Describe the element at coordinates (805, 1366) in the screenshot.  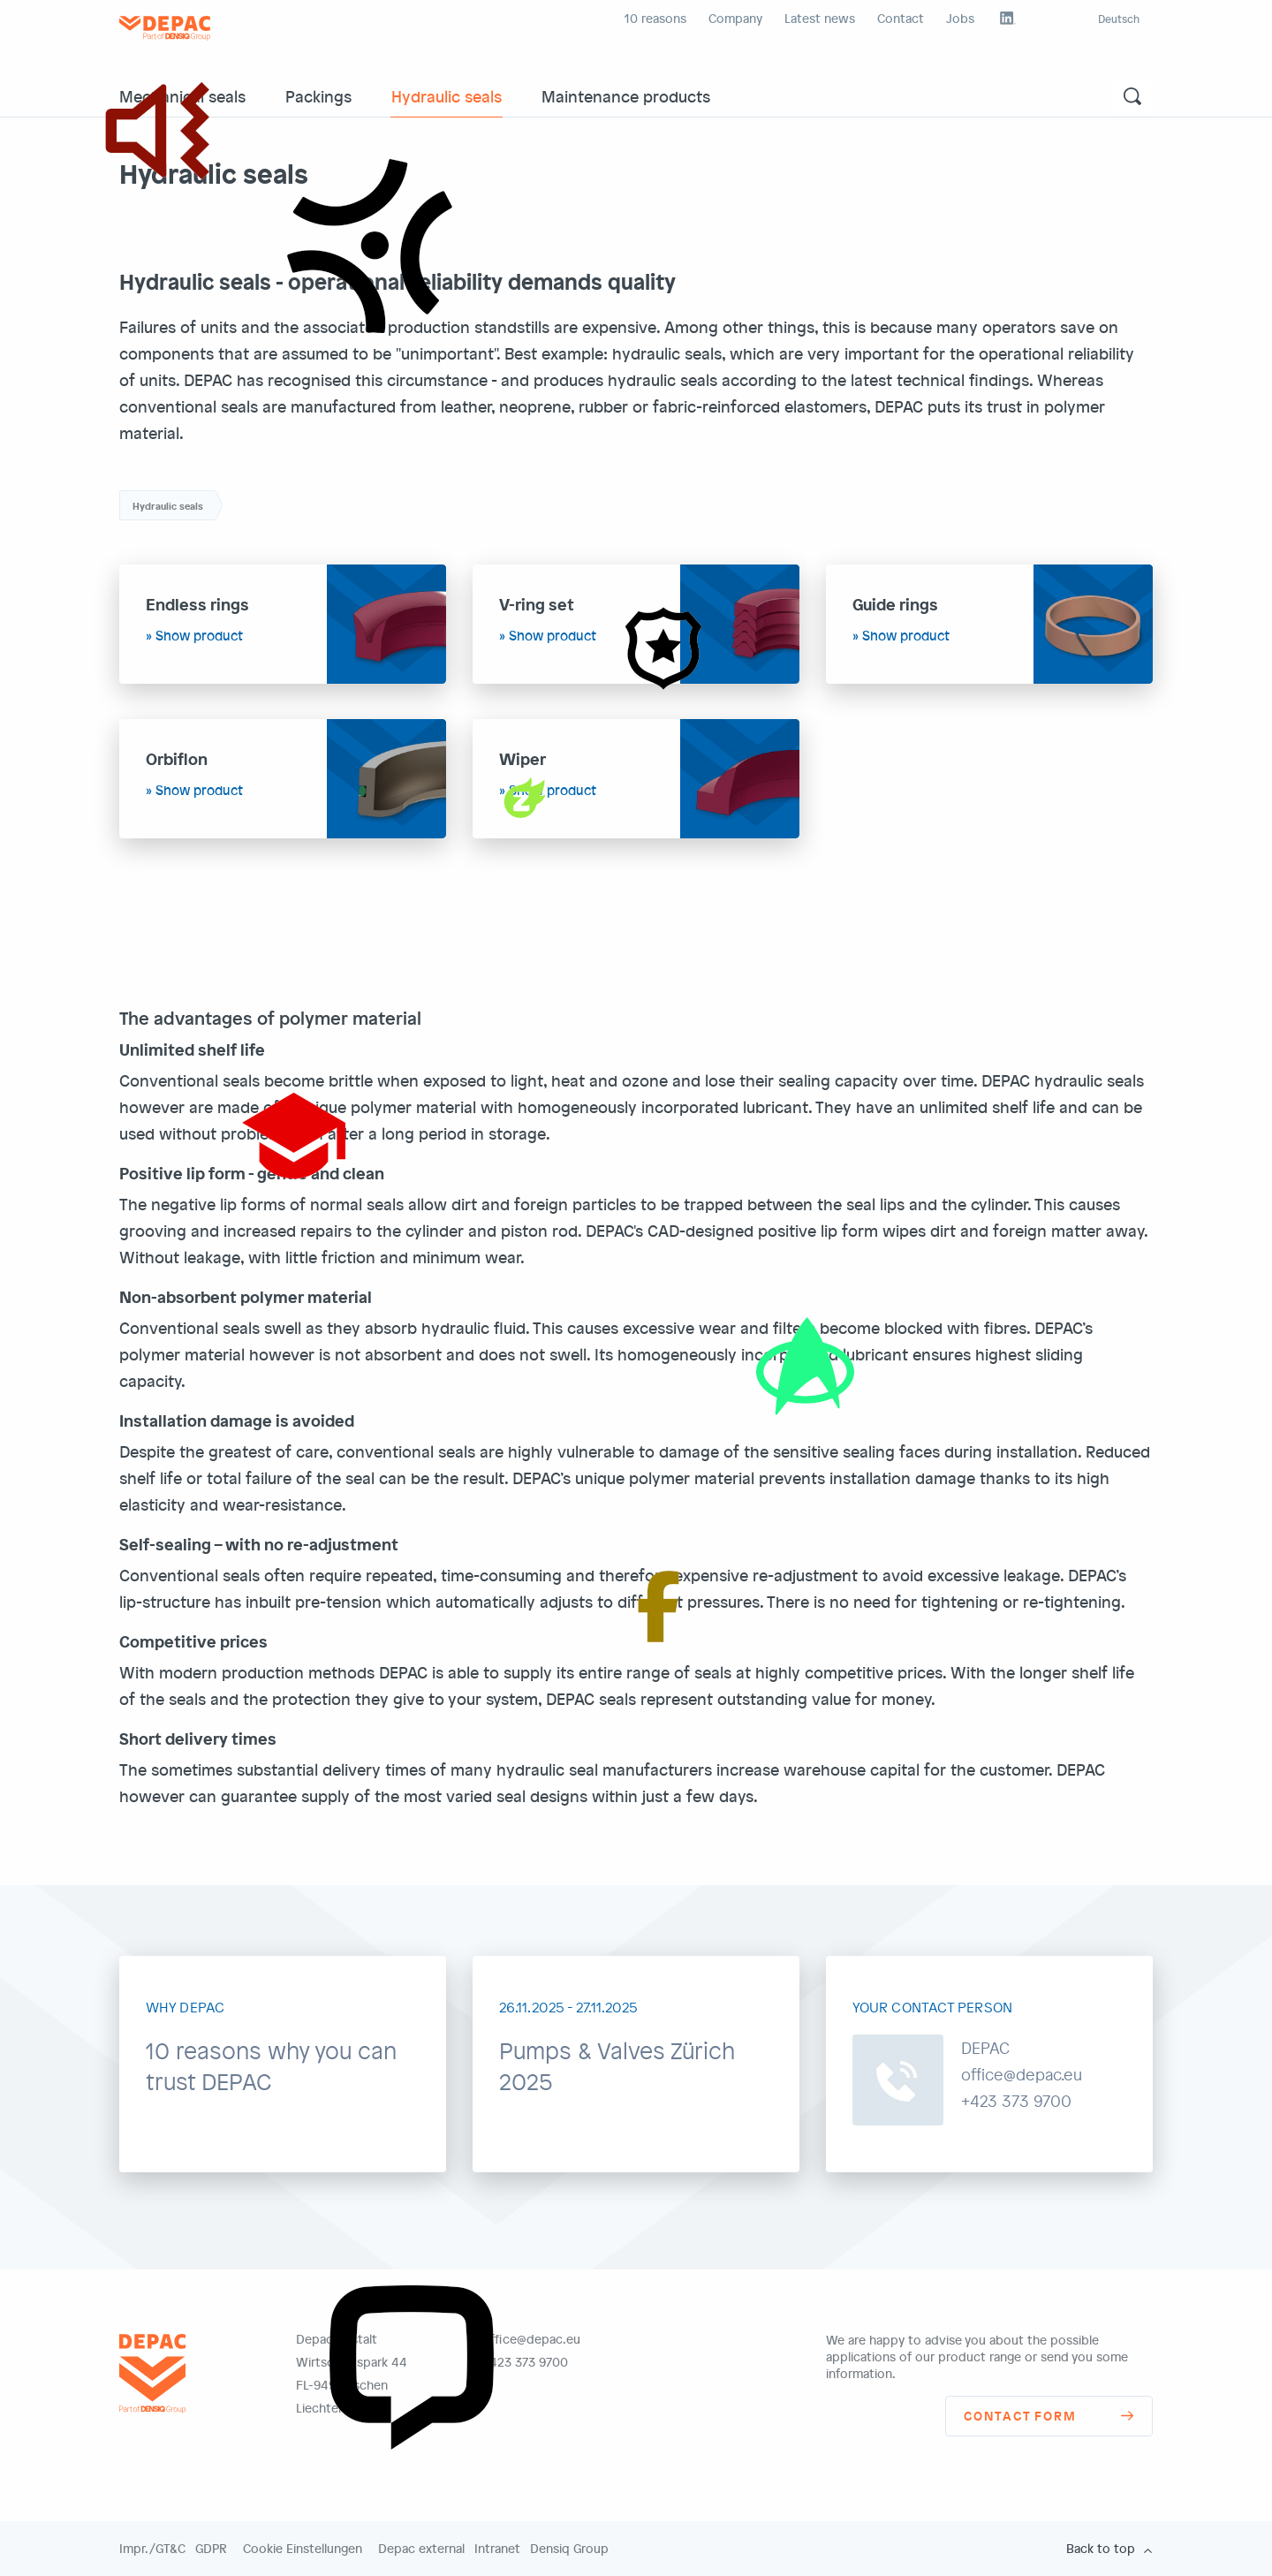
I see `Star Trek franchise logo` at that location.